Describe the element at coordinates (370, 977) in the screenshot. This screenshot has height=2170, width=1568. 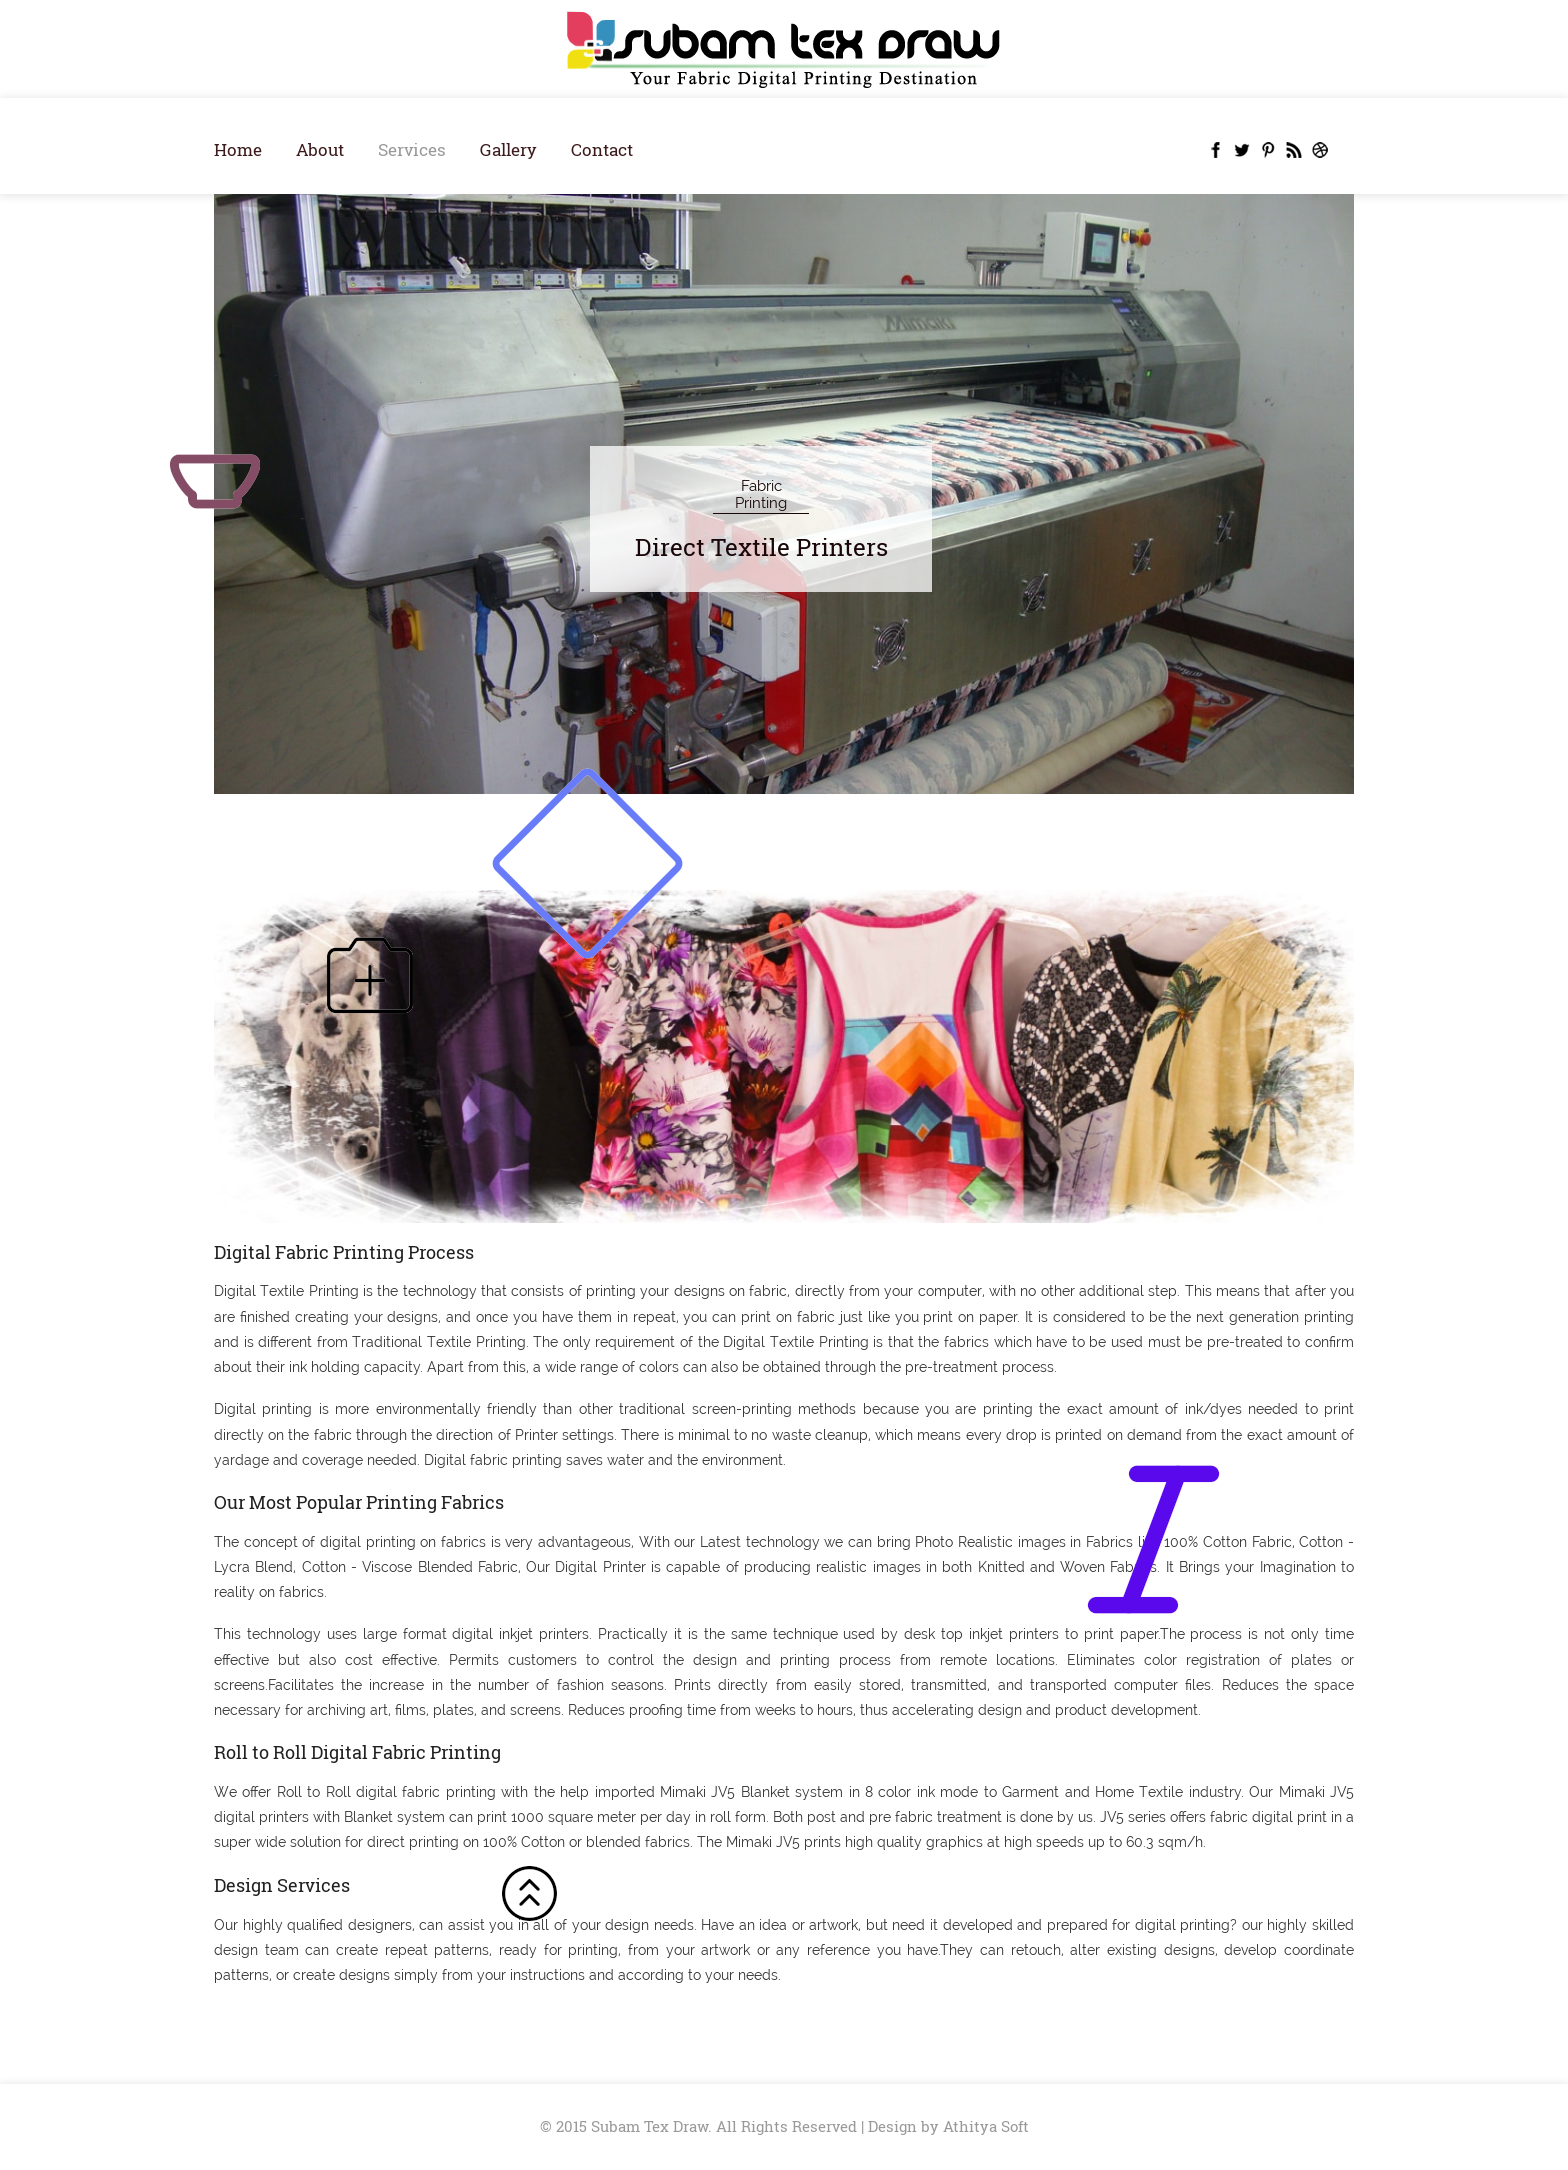
I see `add a new photo` at that location.